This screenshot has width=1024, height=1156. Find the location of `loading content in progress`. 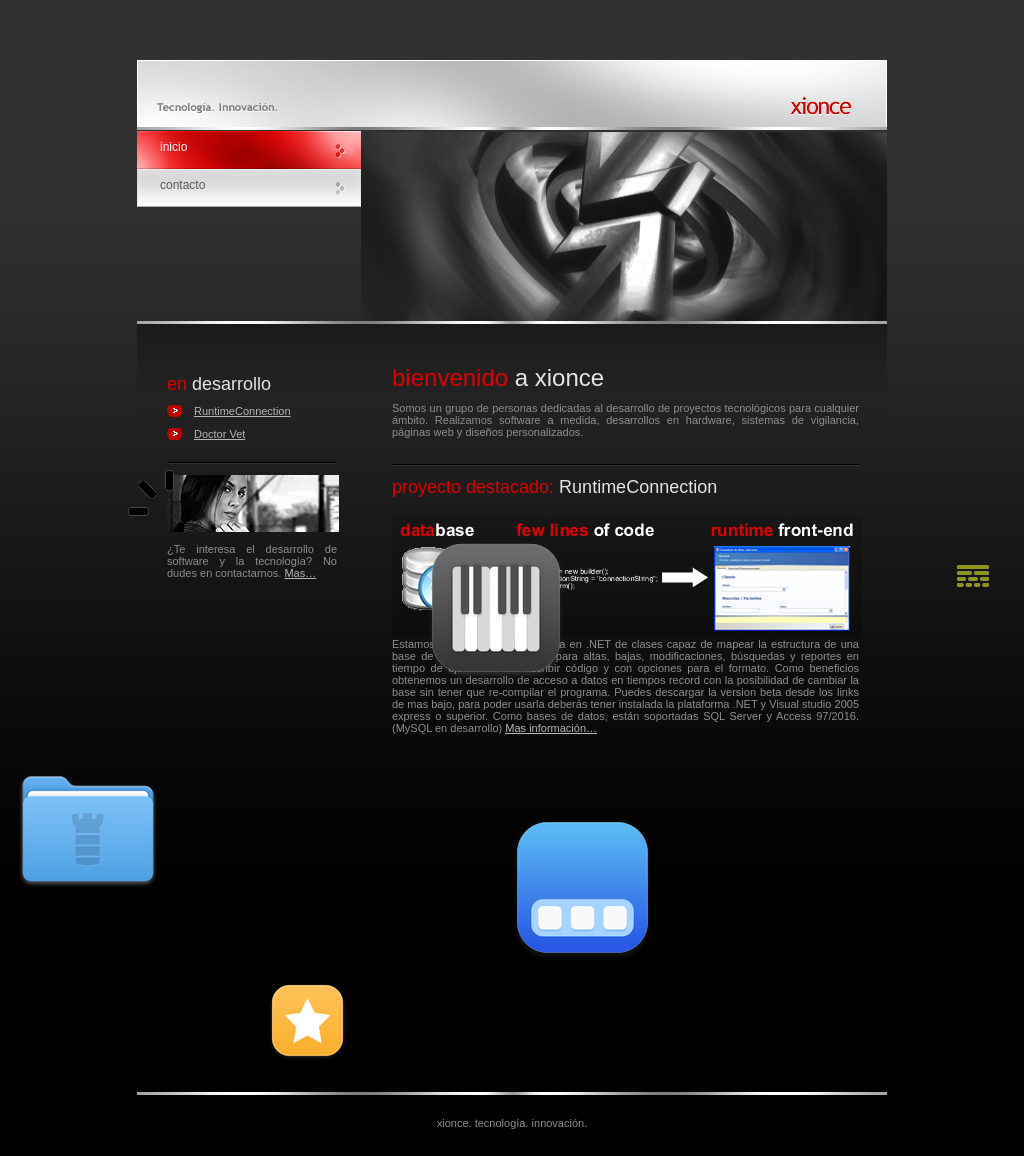

loading content in progress is located at coordinates (169, 511).